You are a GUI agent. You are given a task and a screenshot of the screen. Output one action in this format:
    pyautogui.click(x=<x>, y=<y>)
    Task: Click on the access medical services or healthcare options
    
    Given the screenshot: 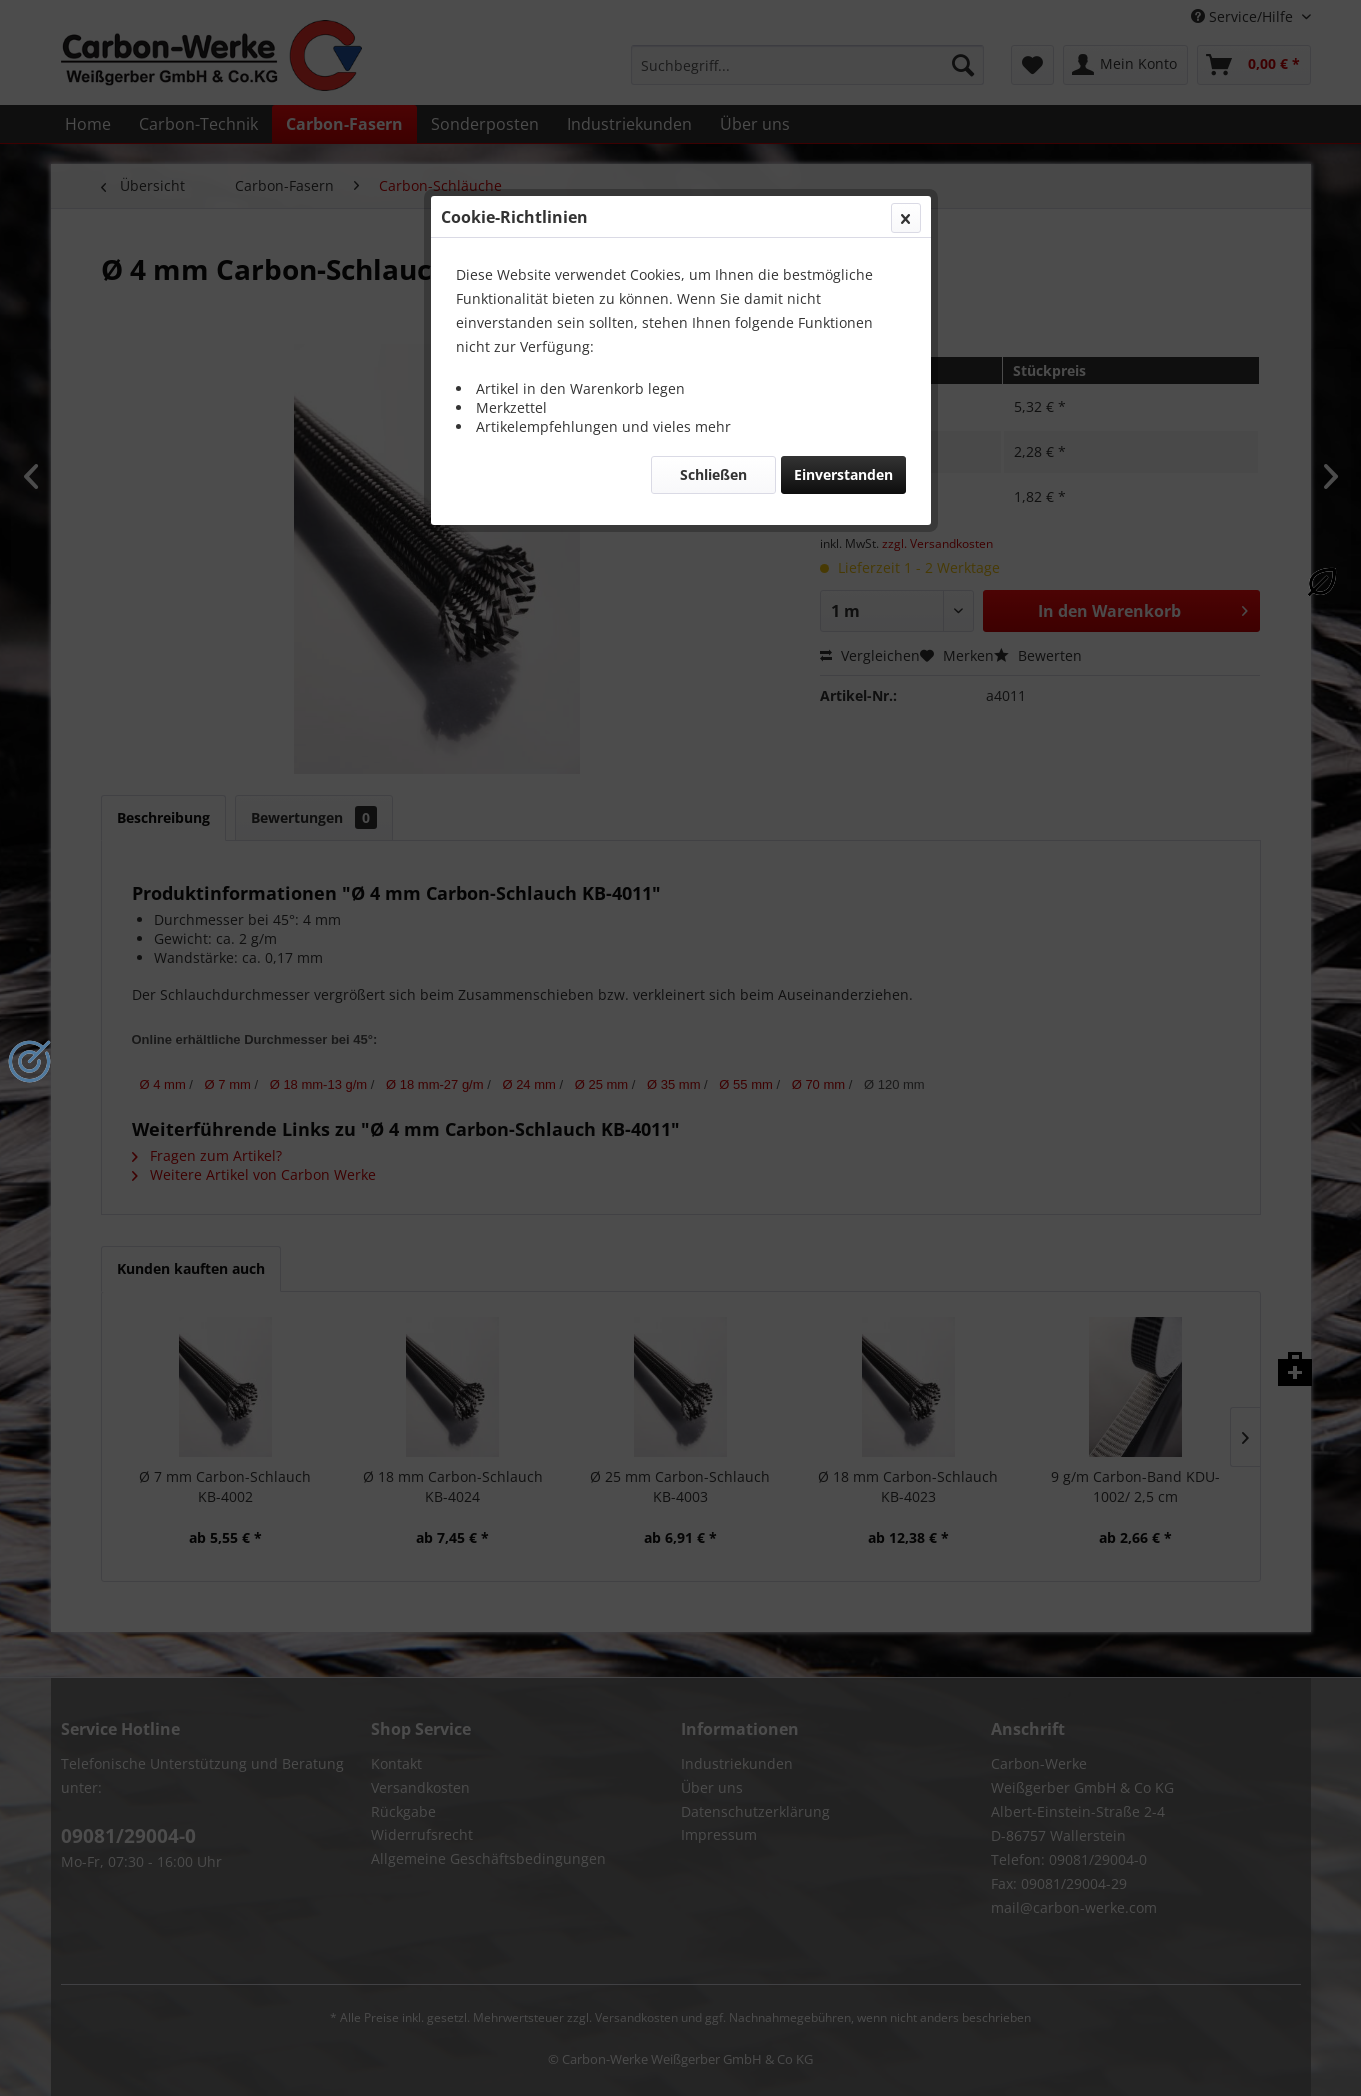 What is the action you would take?
    pyautogui.click(x=1295, y=1369)
    